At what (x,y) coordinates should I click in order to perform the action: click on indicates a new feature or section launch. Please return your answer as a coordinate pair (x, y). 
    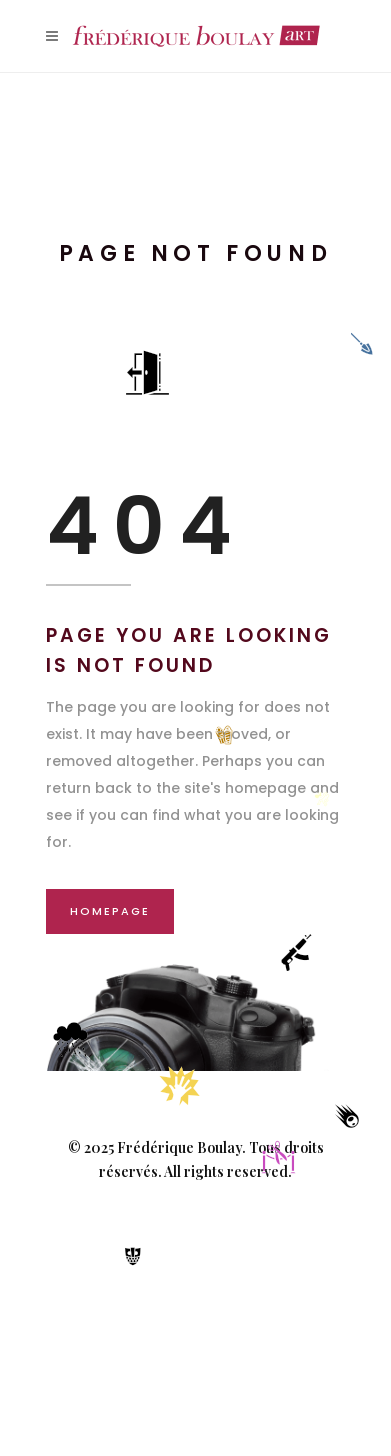
    Looking at the image, I should click on (278, 1156).